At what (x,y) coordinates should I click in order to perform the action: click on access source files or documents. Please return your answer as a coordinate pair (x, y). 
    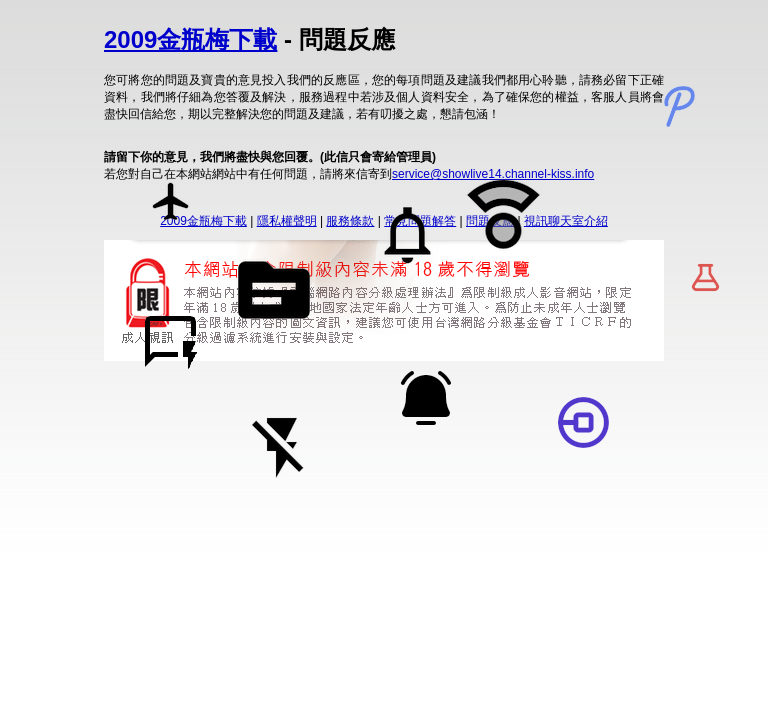
    Looking at the image, I should click on (274, 290).